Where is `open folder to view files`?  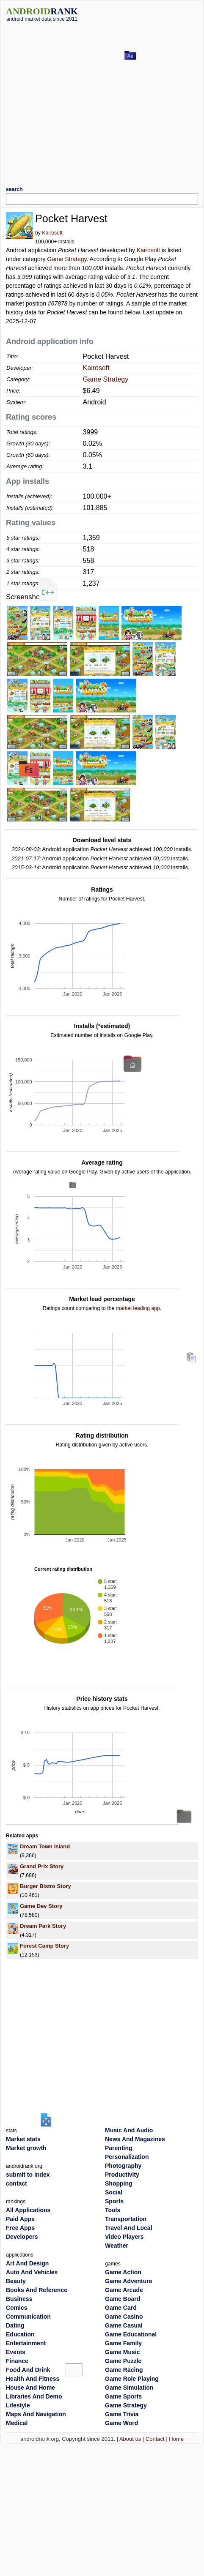
open folder to view files is located at coordinates (184, 1816).